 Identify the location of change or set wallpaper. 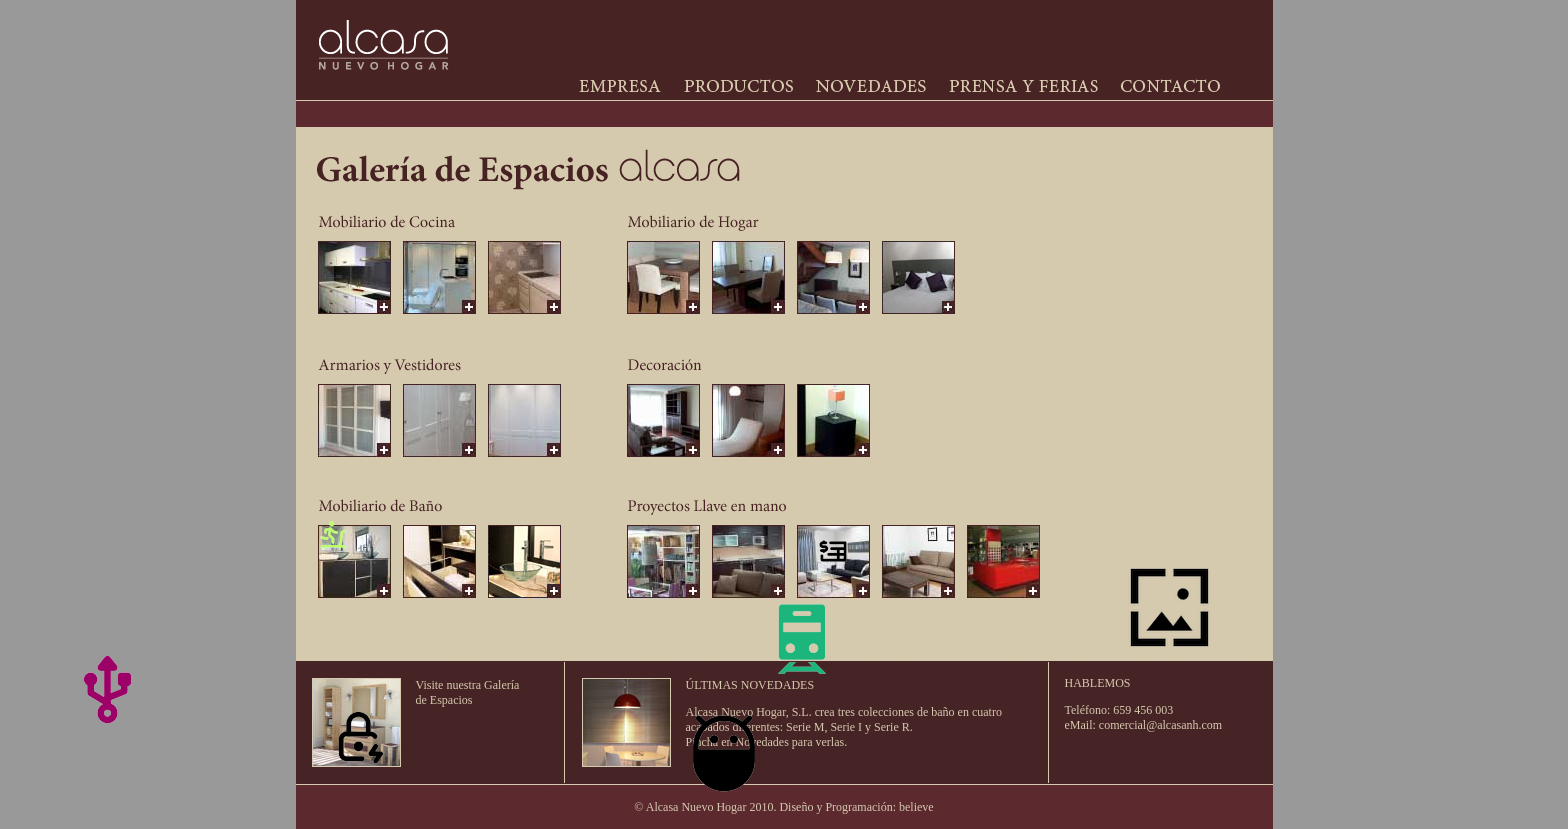
(1169, 607).